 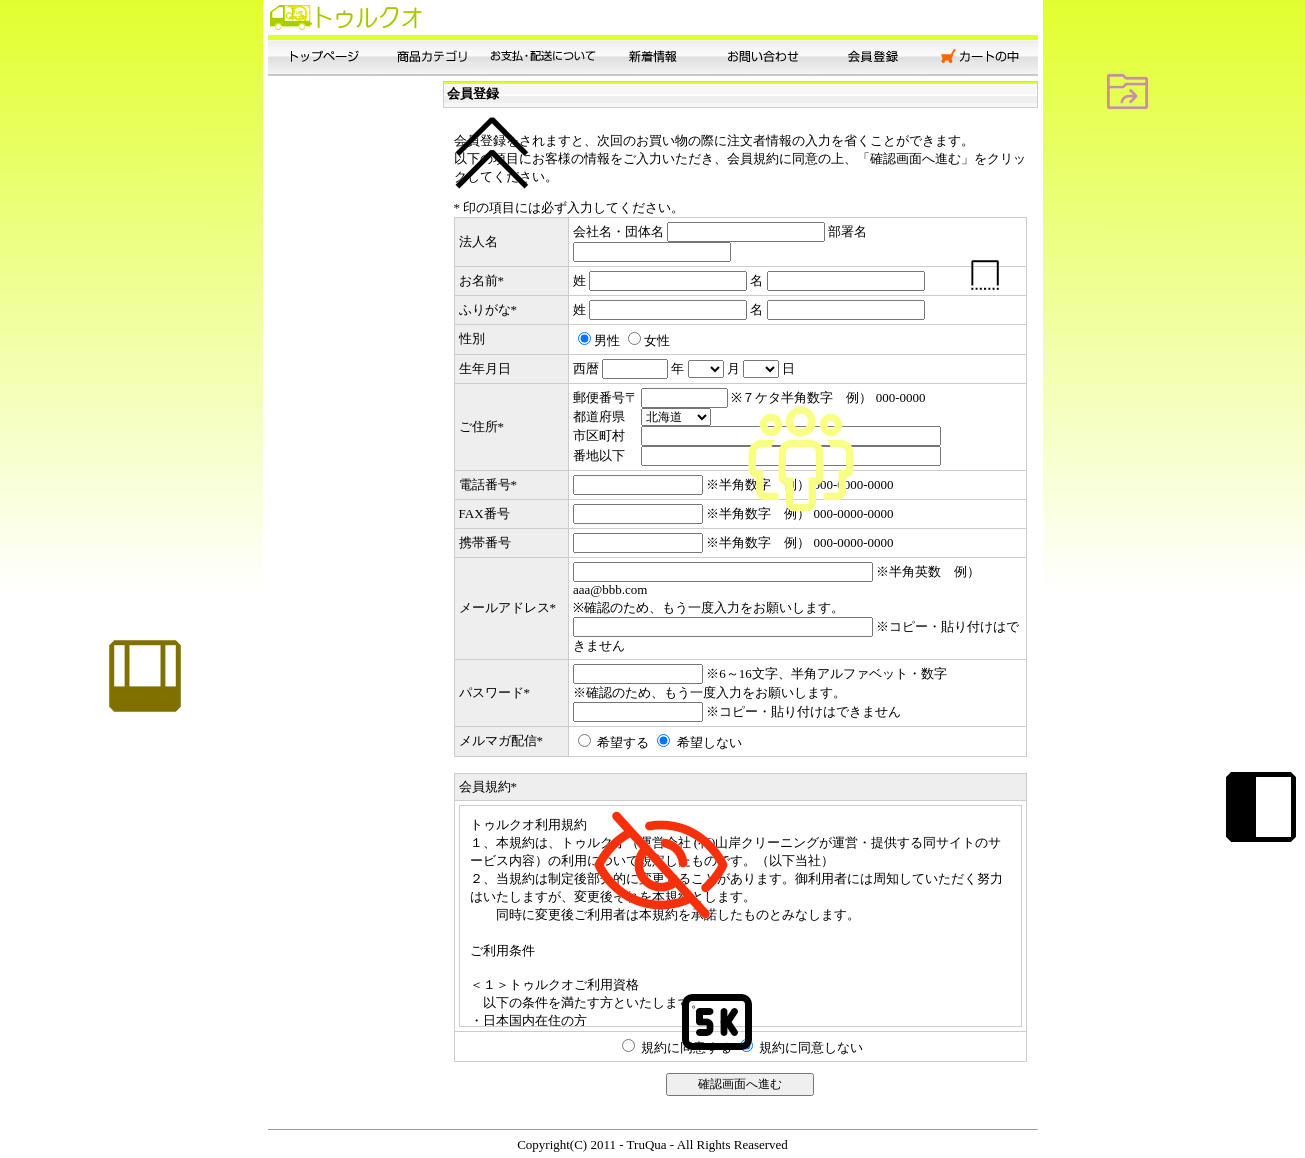 I want to click on hide password or sensitive content, so click(x=661, y=865).